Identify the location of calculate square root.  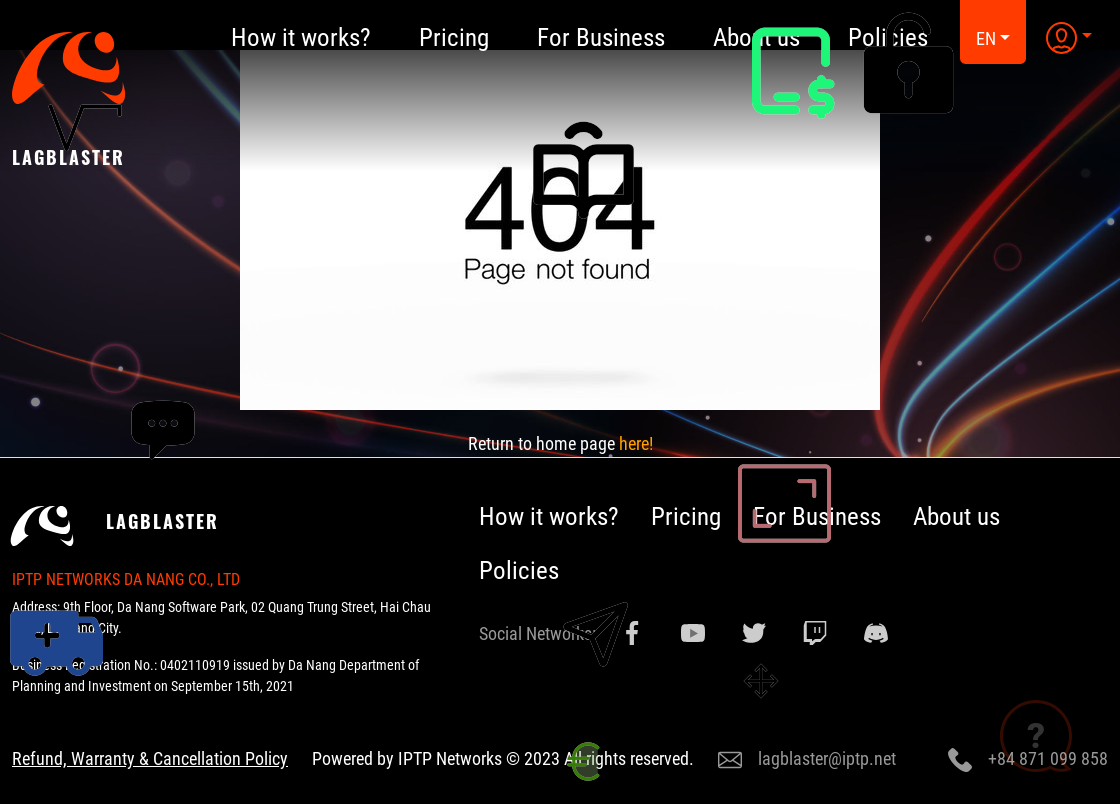
(82, 122).